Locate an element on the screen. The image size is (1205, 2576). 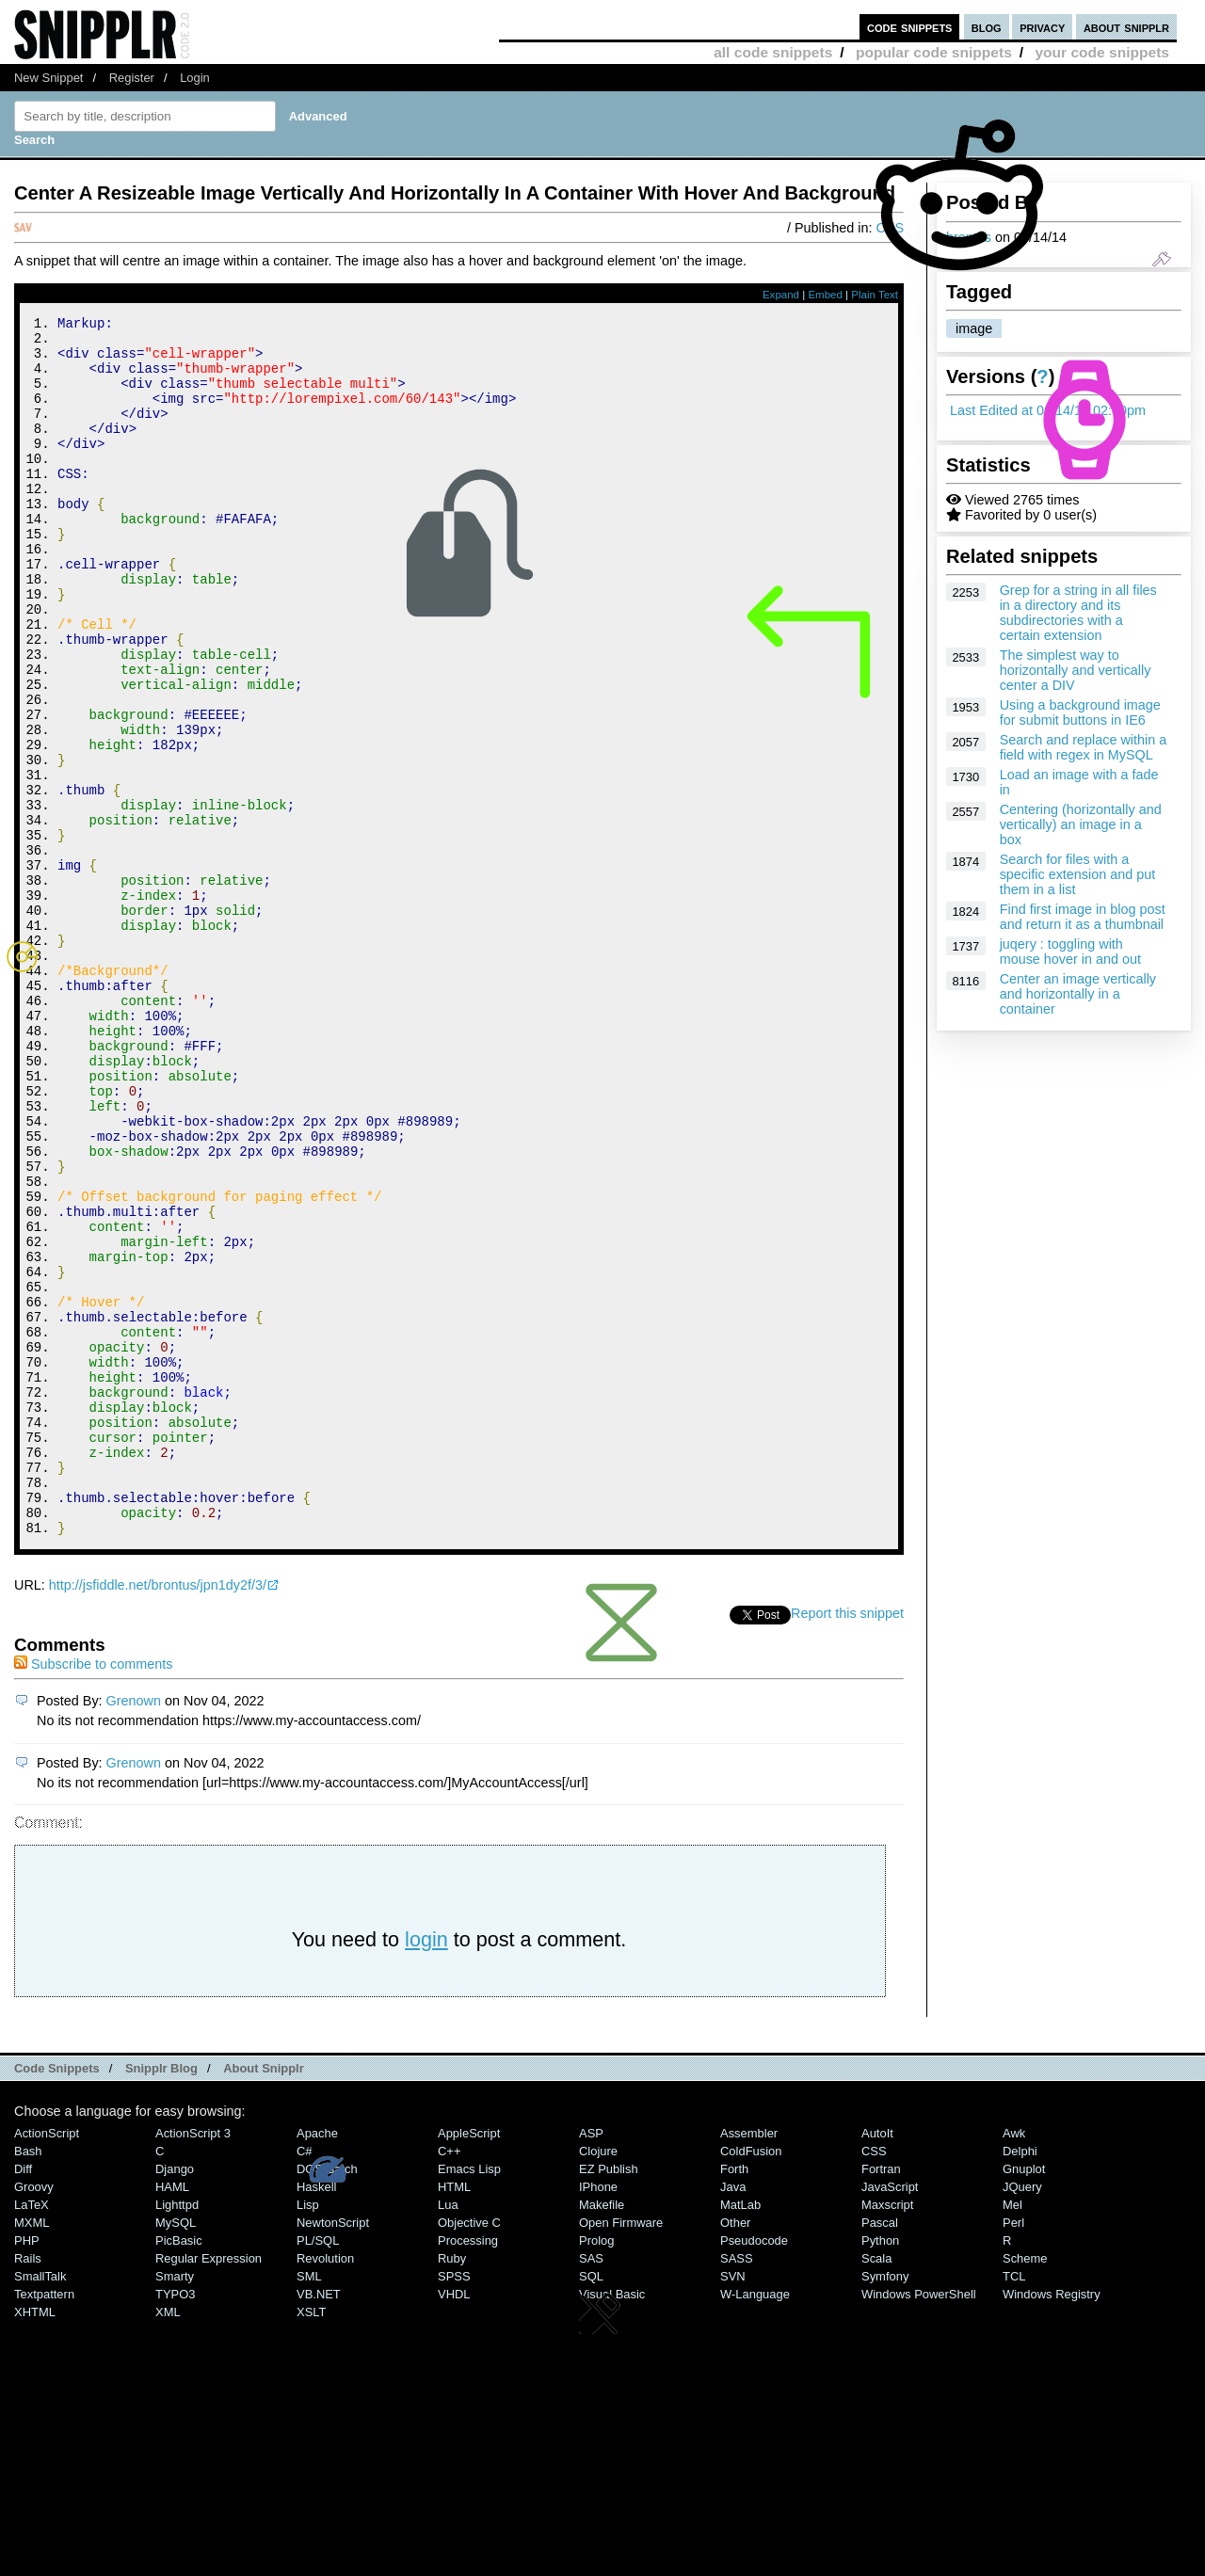
indicates loading or processing in progress is located at coordinates (621, 1623).